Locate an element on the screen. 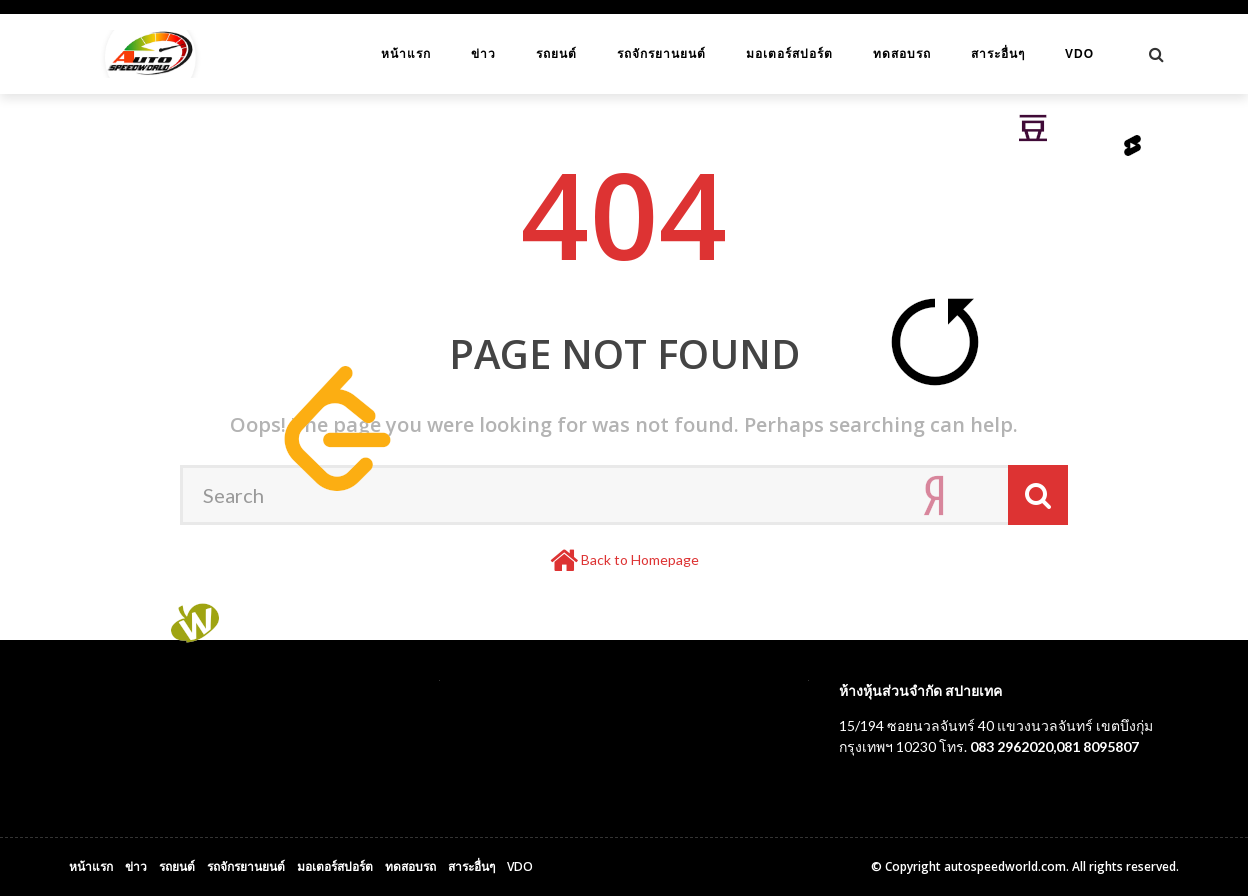  visit weasyl artist community website is located at coordinates (195, 623).